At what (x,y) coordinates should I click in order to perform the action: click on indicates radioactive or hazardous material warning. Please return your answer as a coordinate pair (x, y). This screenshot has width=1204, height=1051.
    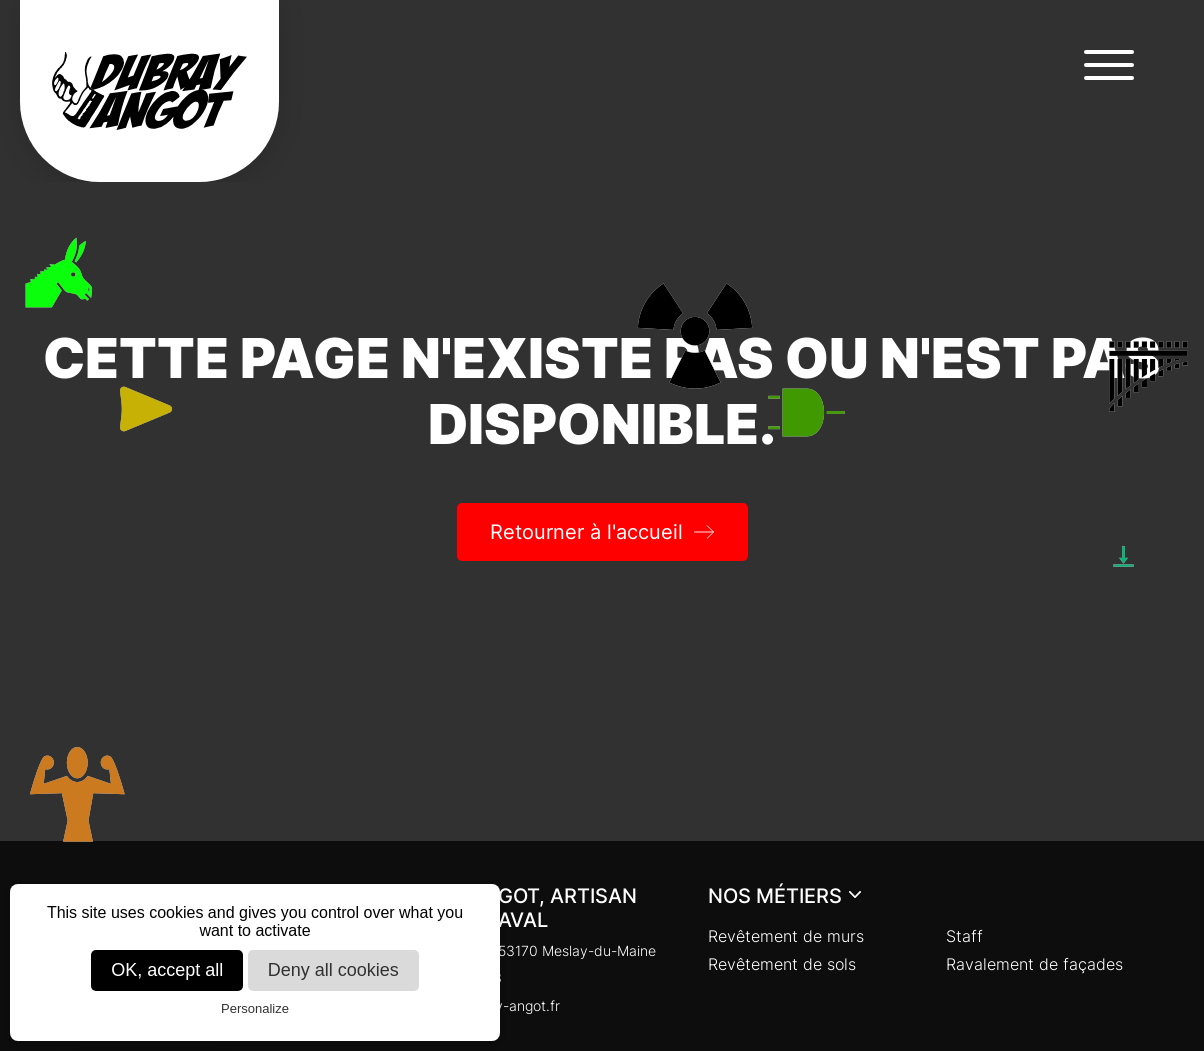
    Looking at the image, I should click on (695, 336).